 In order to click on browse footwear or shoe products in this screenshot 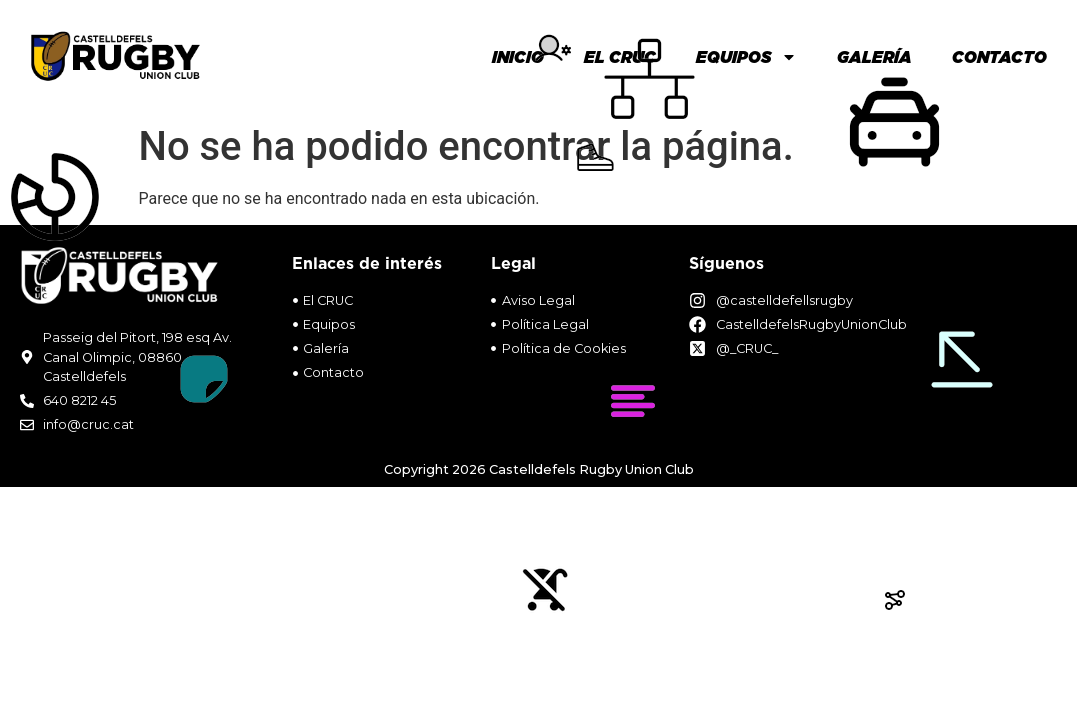, I will do `click(593, 158)`.